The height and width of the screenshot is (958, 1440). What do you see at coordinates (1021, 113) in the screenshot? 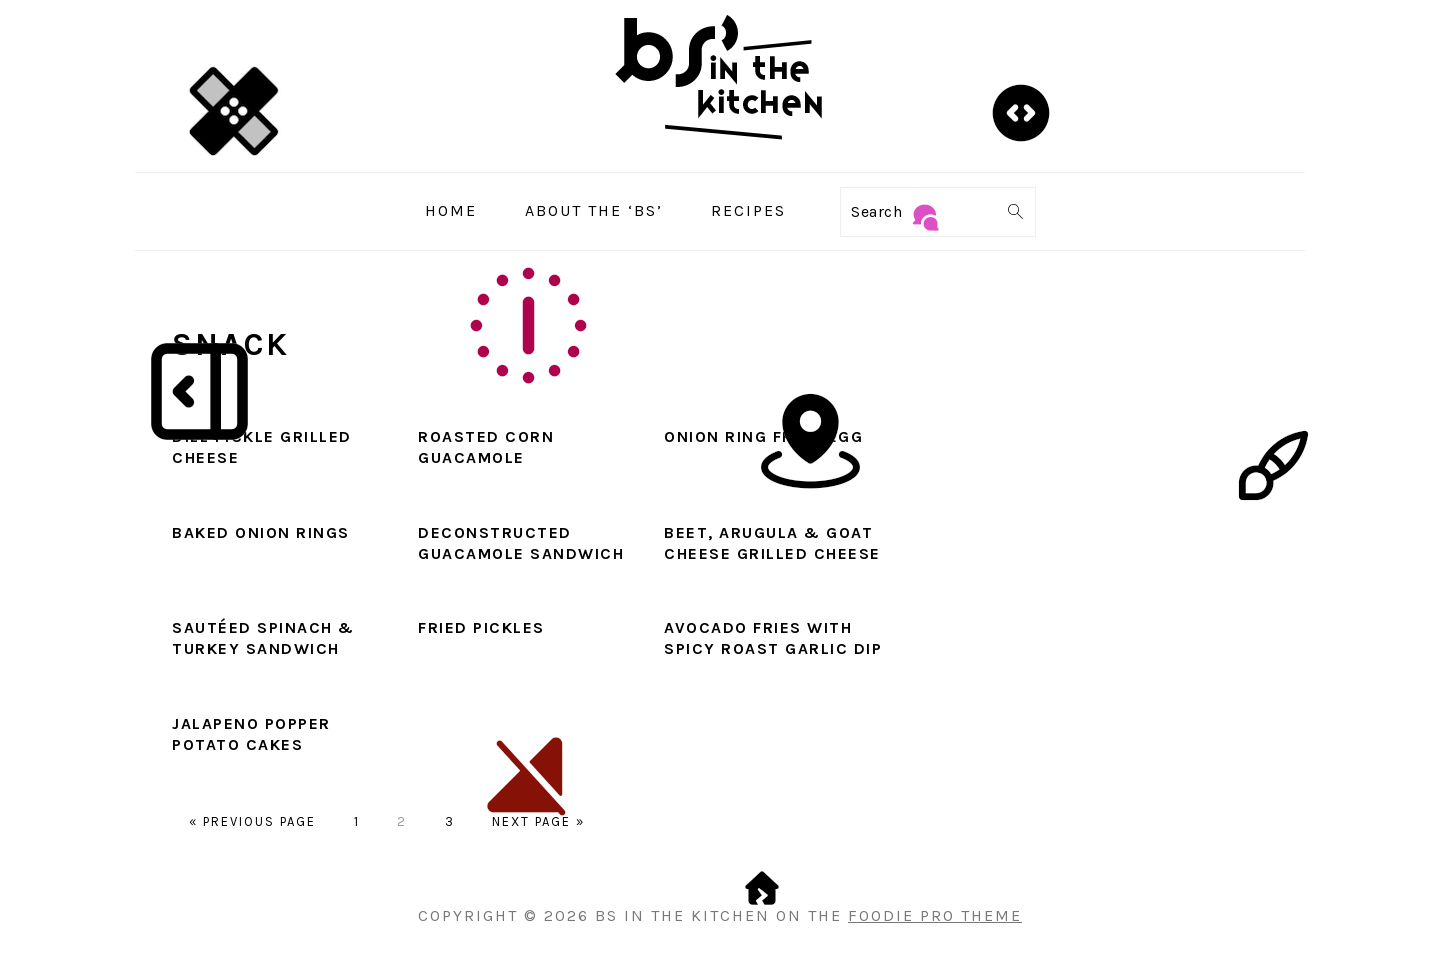
I see `access code editor or developer tools` at bounding box center [1021, 113].